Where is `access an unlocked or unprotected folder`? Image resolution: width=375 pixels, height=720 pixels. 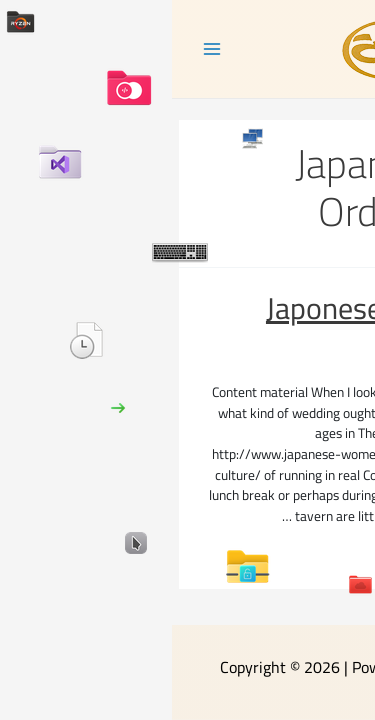 access an unlocked or unprotected folder is located at coordinates (247, 567).